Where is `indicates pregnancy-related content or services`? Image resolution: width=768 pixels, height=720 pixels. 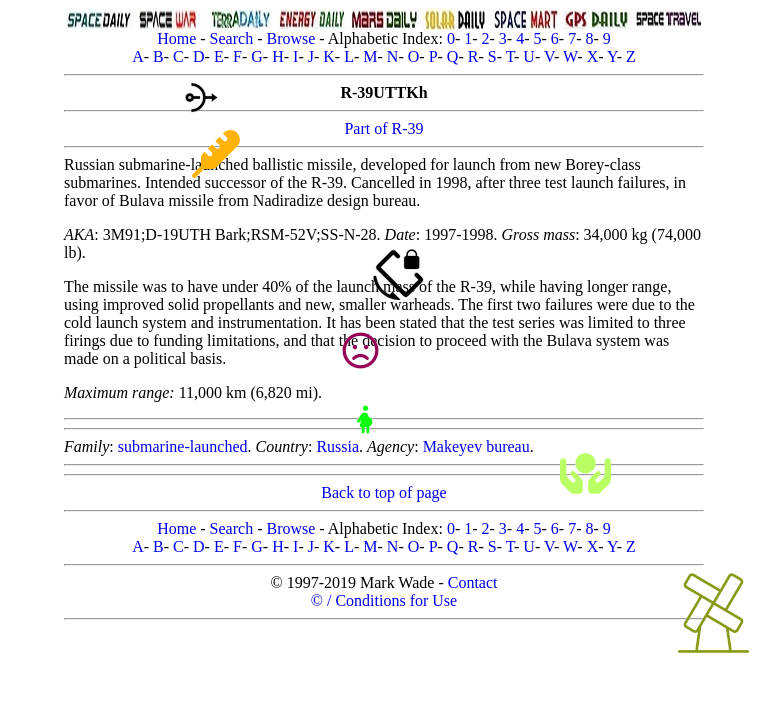
indicates pregnancy-related content or services is located at coordinates (365, 419).